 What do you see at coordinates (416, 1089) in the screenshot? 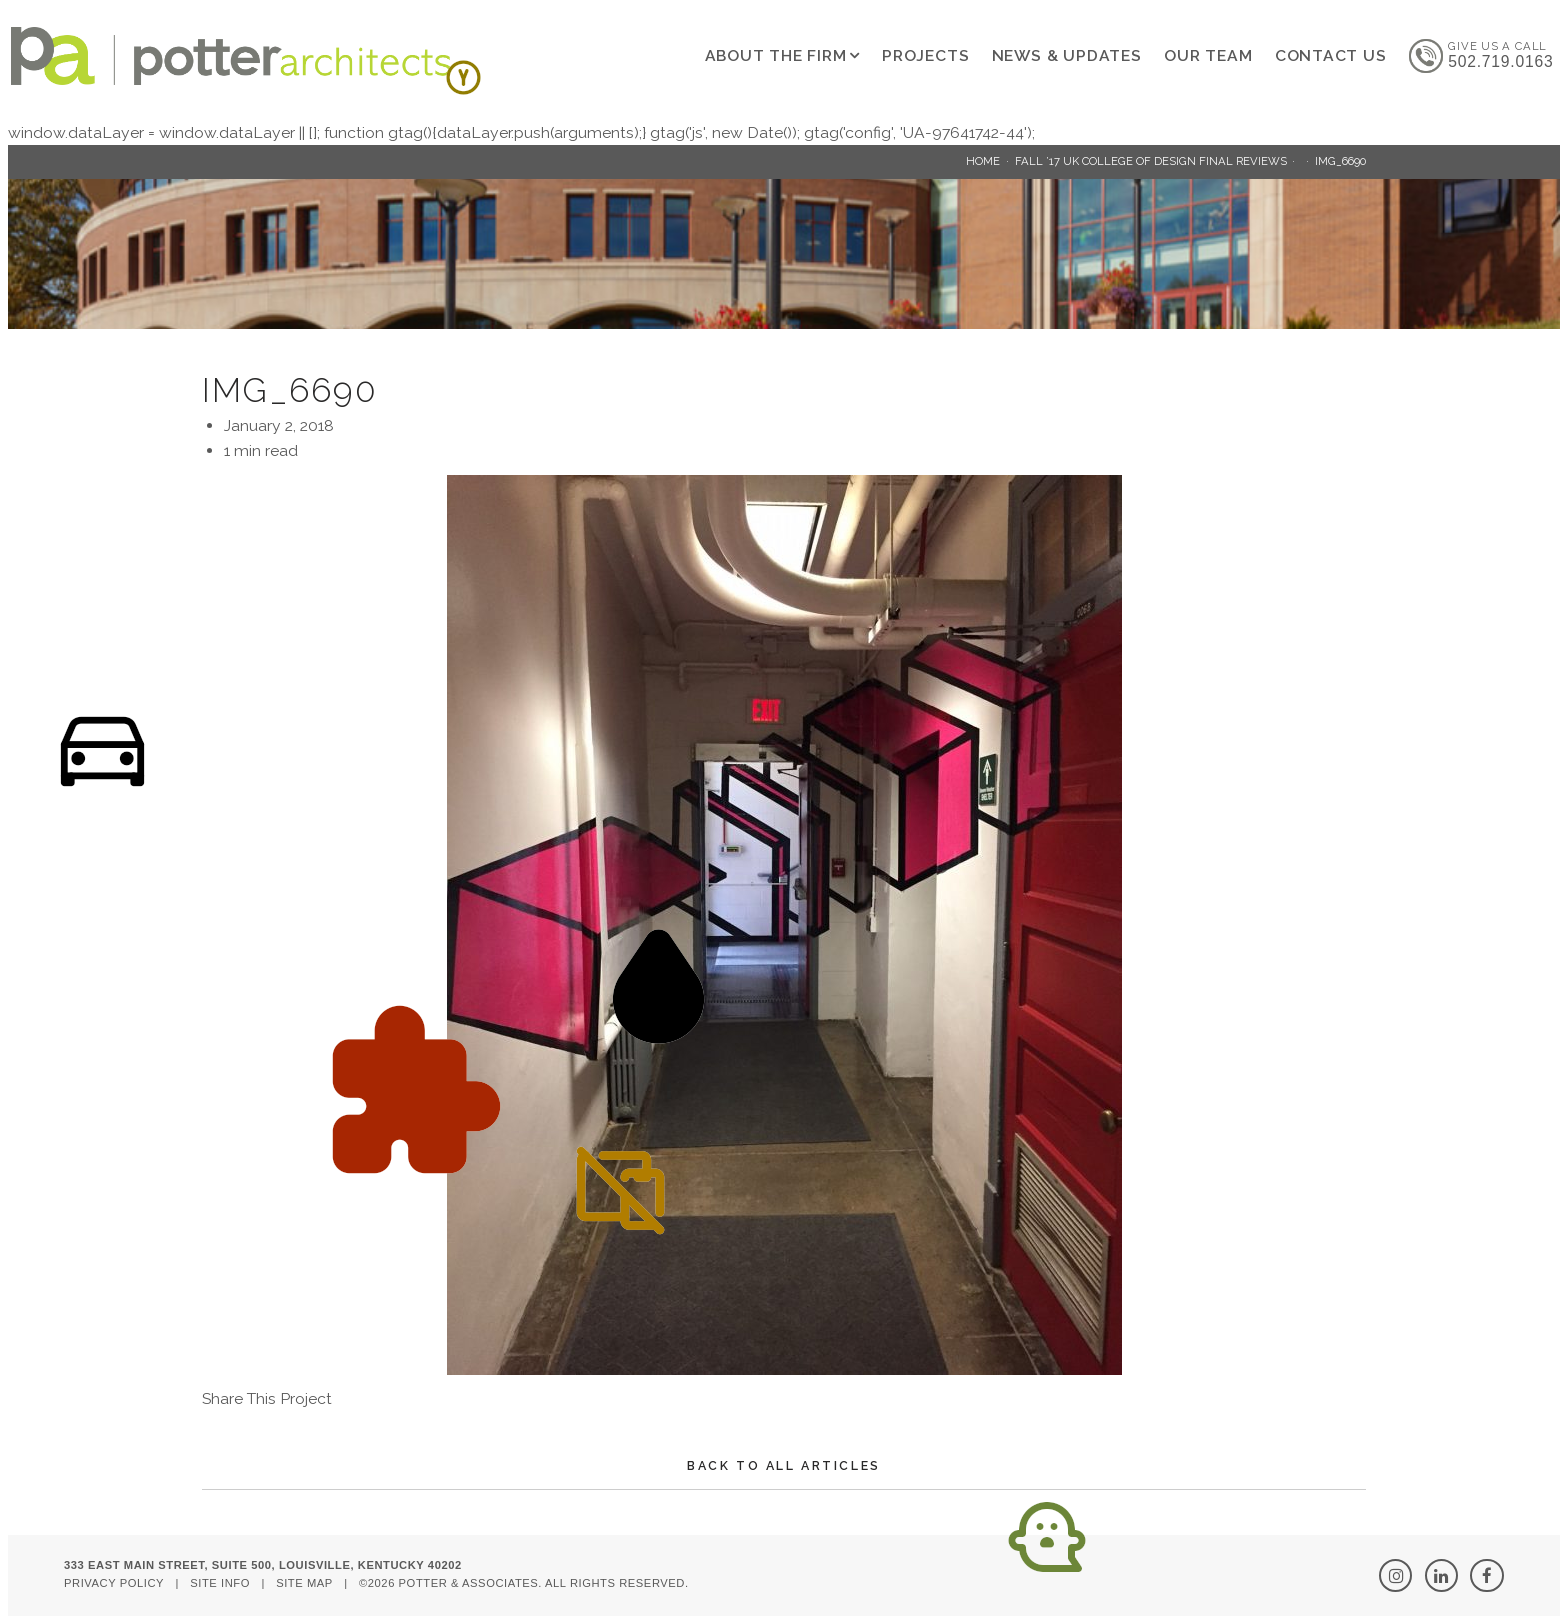
I see `access plugins or extensions` at bounding box center [416, 1089].